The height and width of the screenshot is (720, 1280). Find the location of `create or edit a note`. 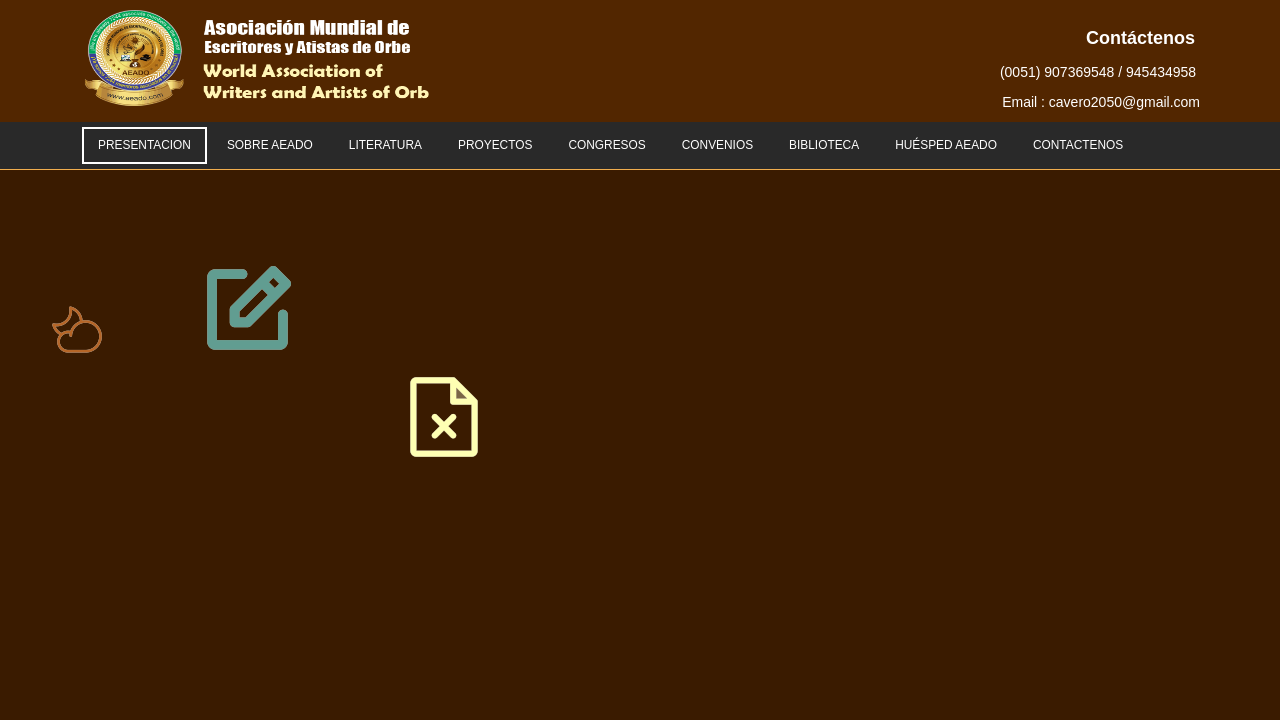

create or edit a note is located at coordinates (247, 309).